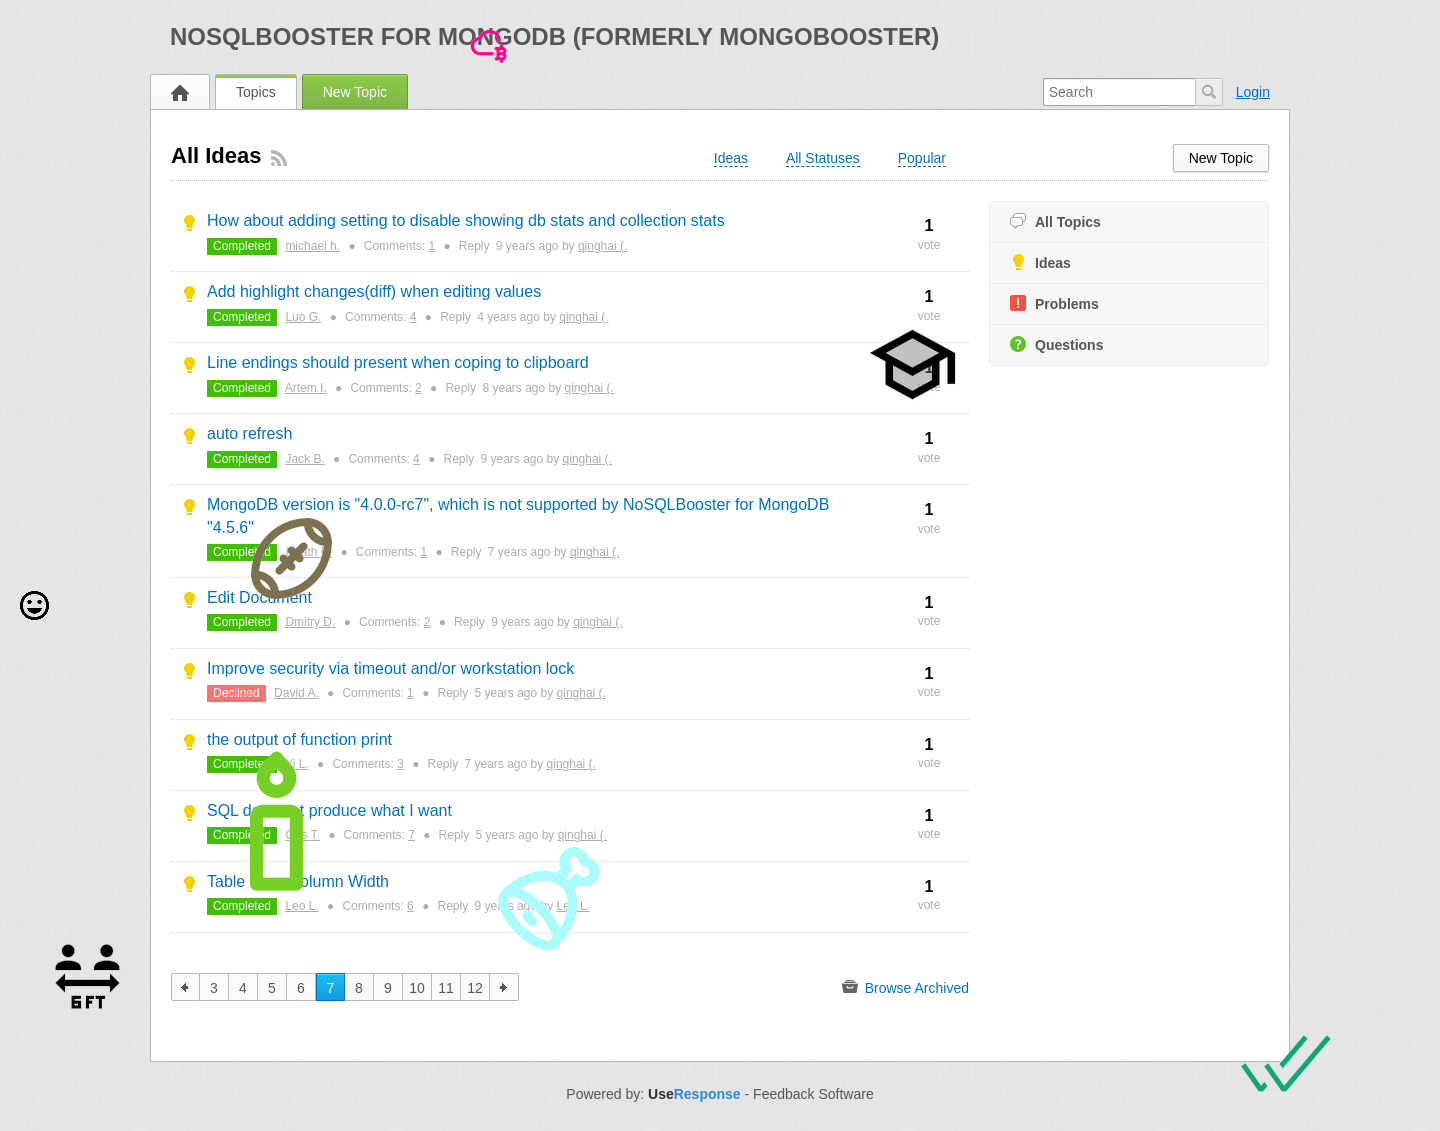  Describe the element at coordinates (291, 558) in the screenshot. I see `access american football content or scores` at that location.